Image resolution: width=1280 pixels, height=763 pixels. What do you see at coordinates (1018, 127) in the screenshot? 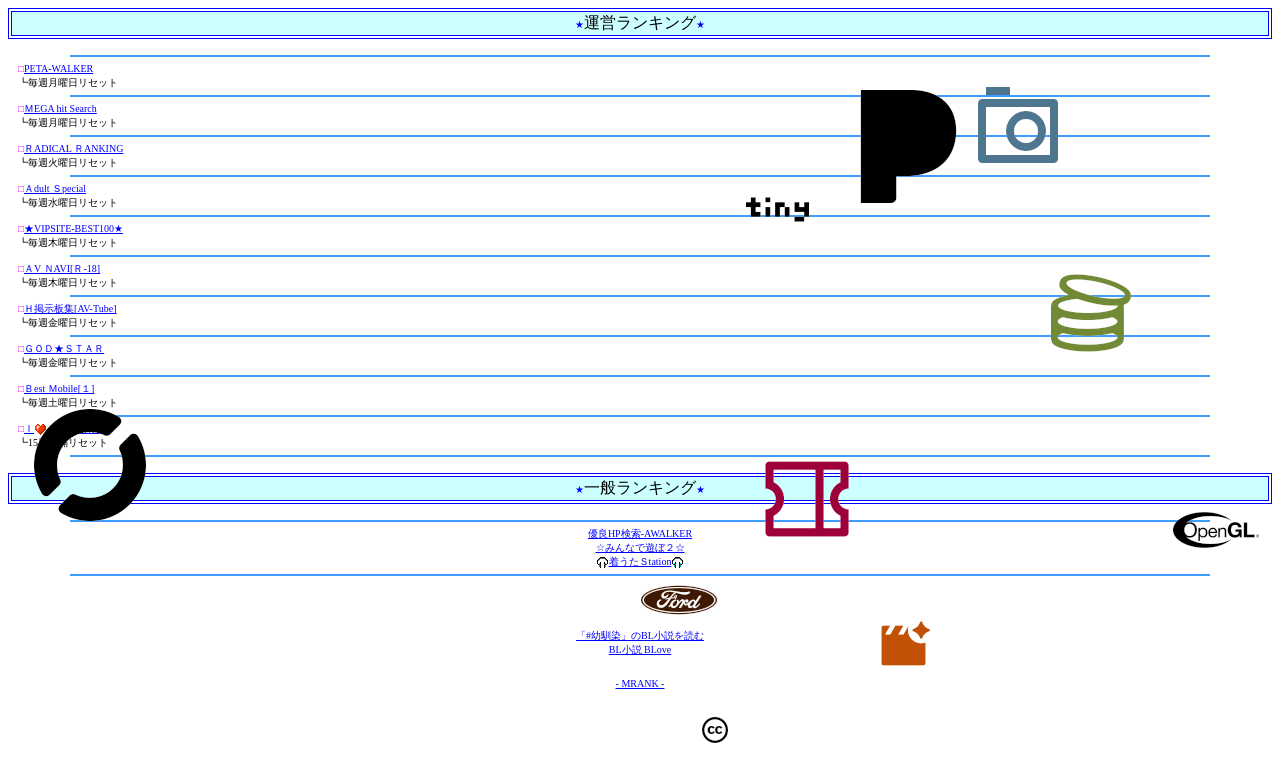
I see `open camera to take a photo` at bounding box center [1018, 127].